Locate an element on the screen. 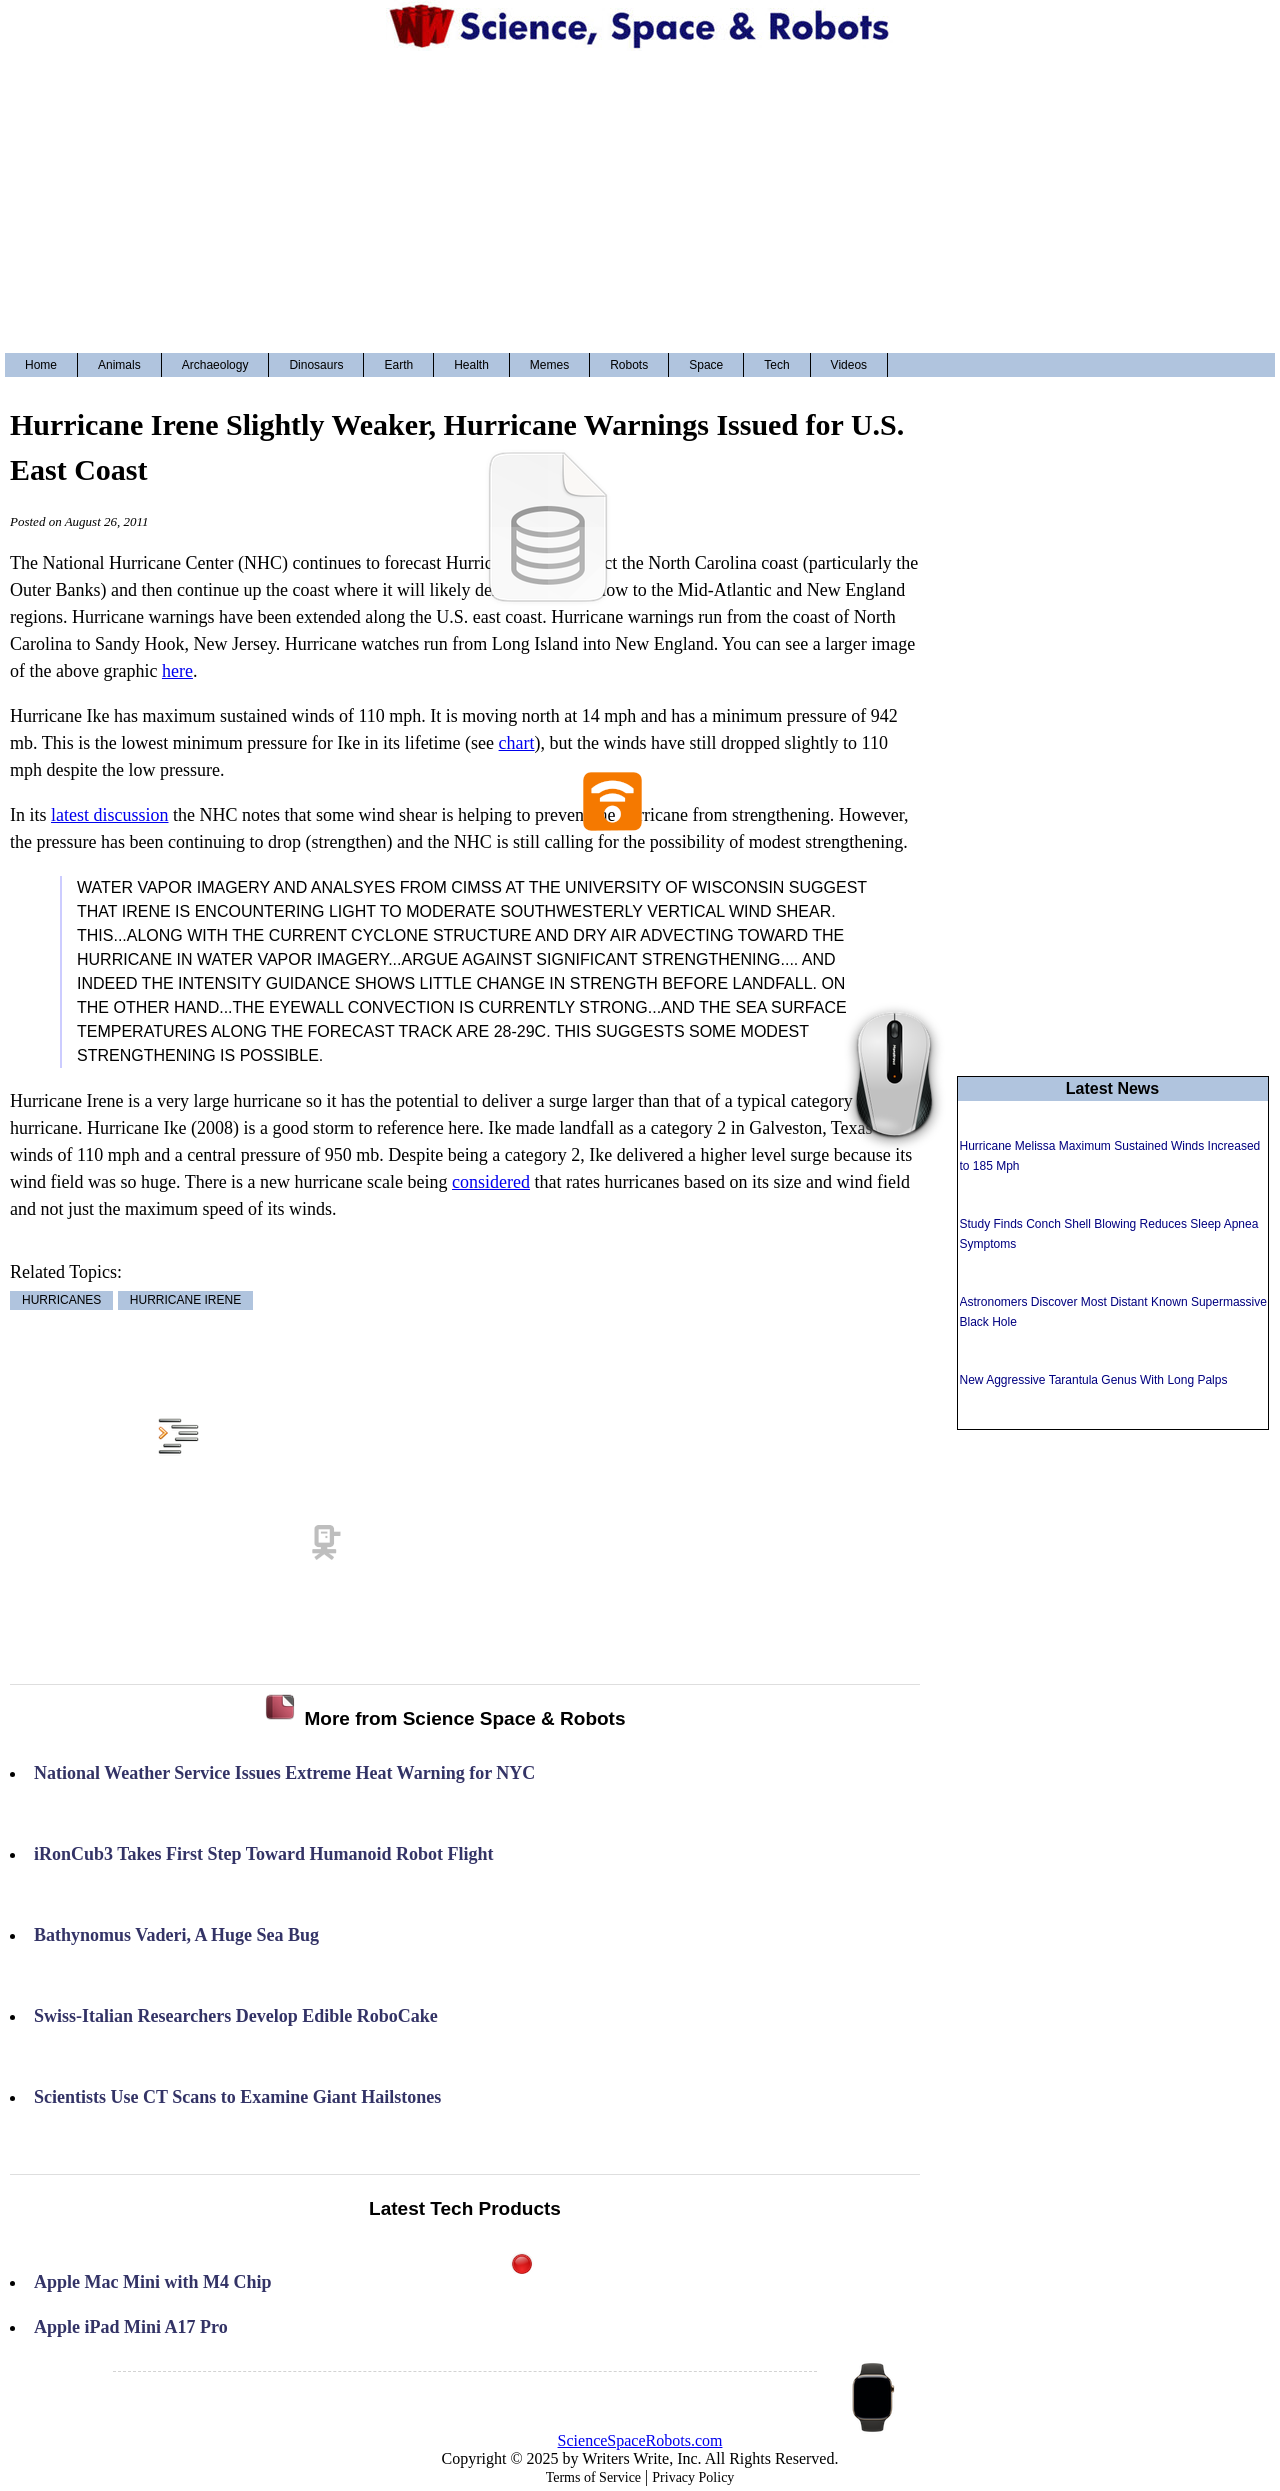  start recording audio or video is located at coordinates (522, 2264).